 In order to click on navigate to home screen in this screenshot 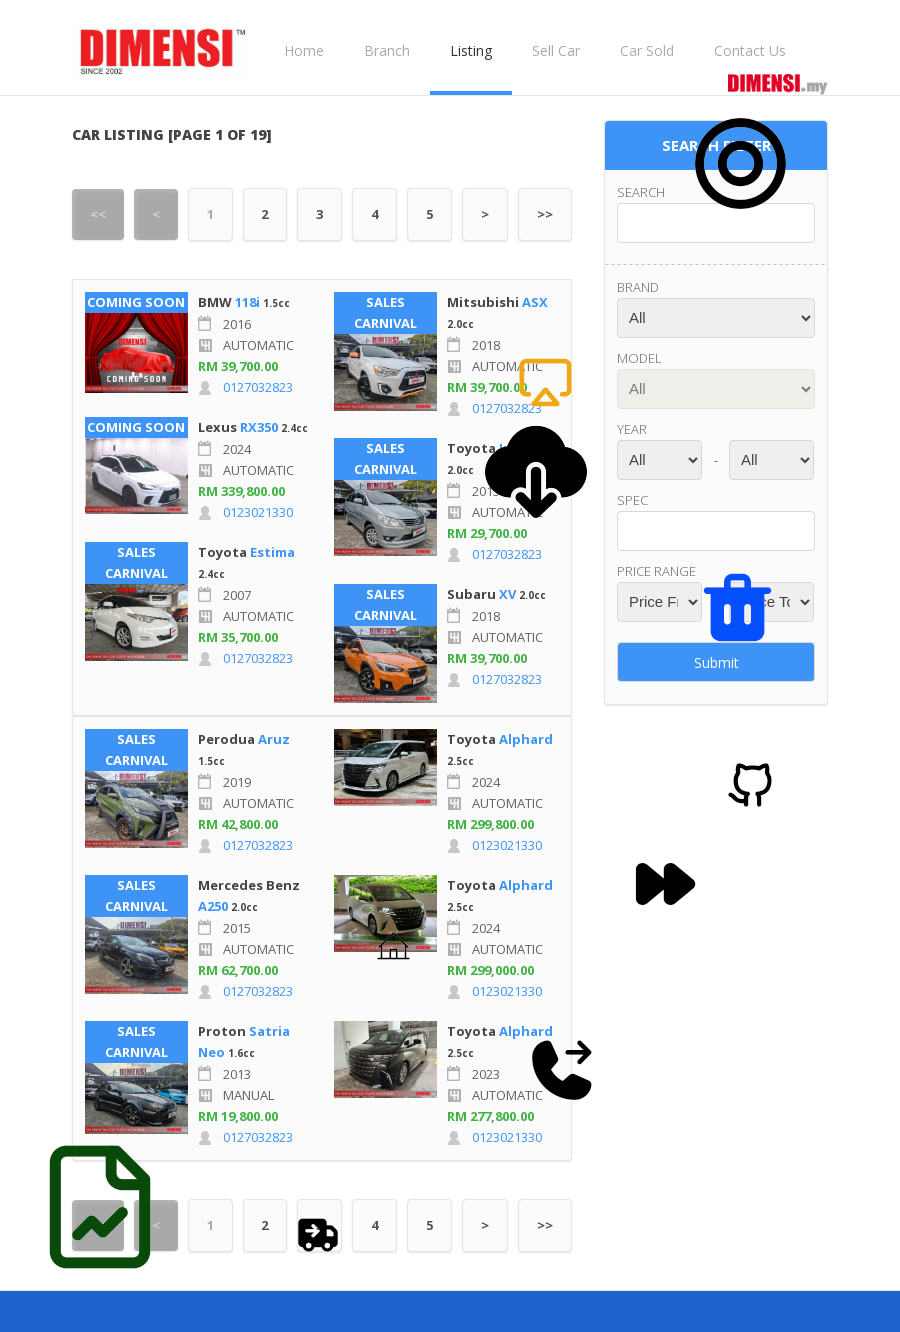, I will do `click(393, 946)`.